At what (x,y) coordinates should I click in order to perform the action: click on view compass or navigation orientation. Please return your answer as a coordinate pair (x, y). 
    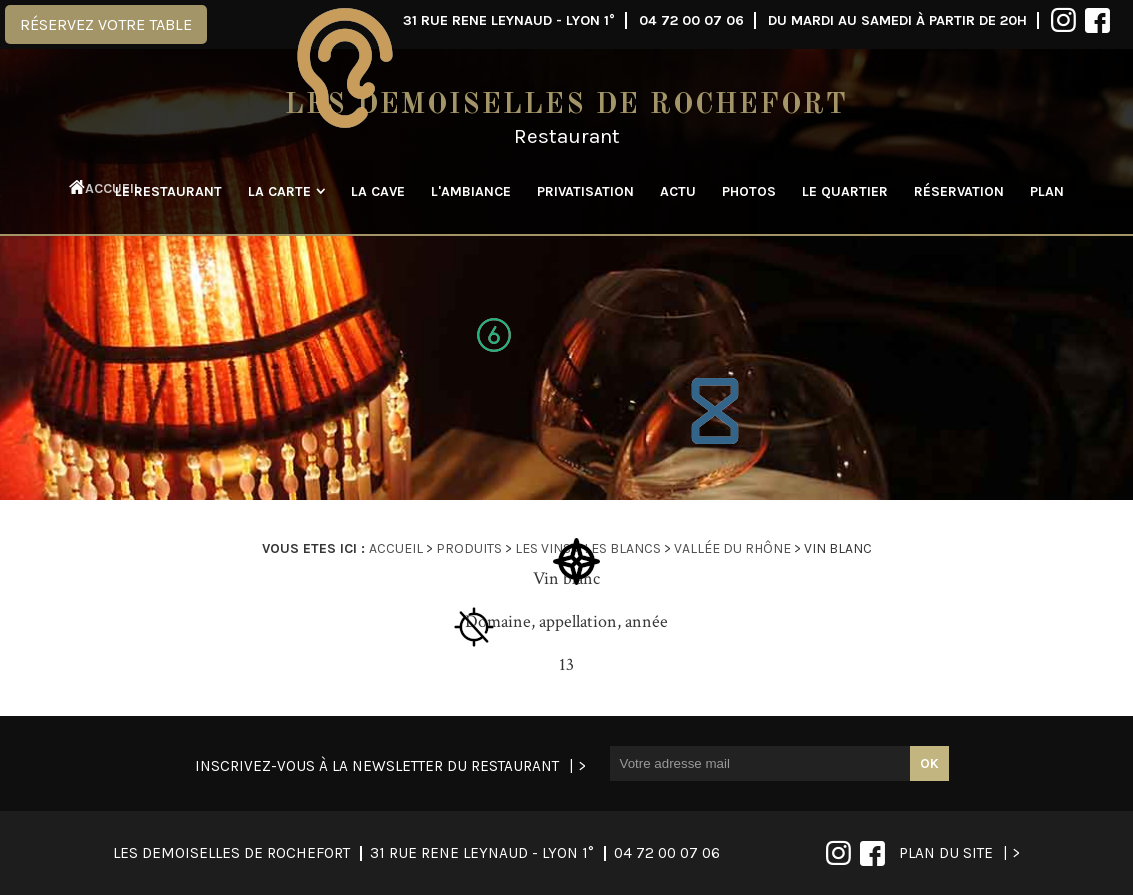
    Looking at the image, I should click on (576, 561).